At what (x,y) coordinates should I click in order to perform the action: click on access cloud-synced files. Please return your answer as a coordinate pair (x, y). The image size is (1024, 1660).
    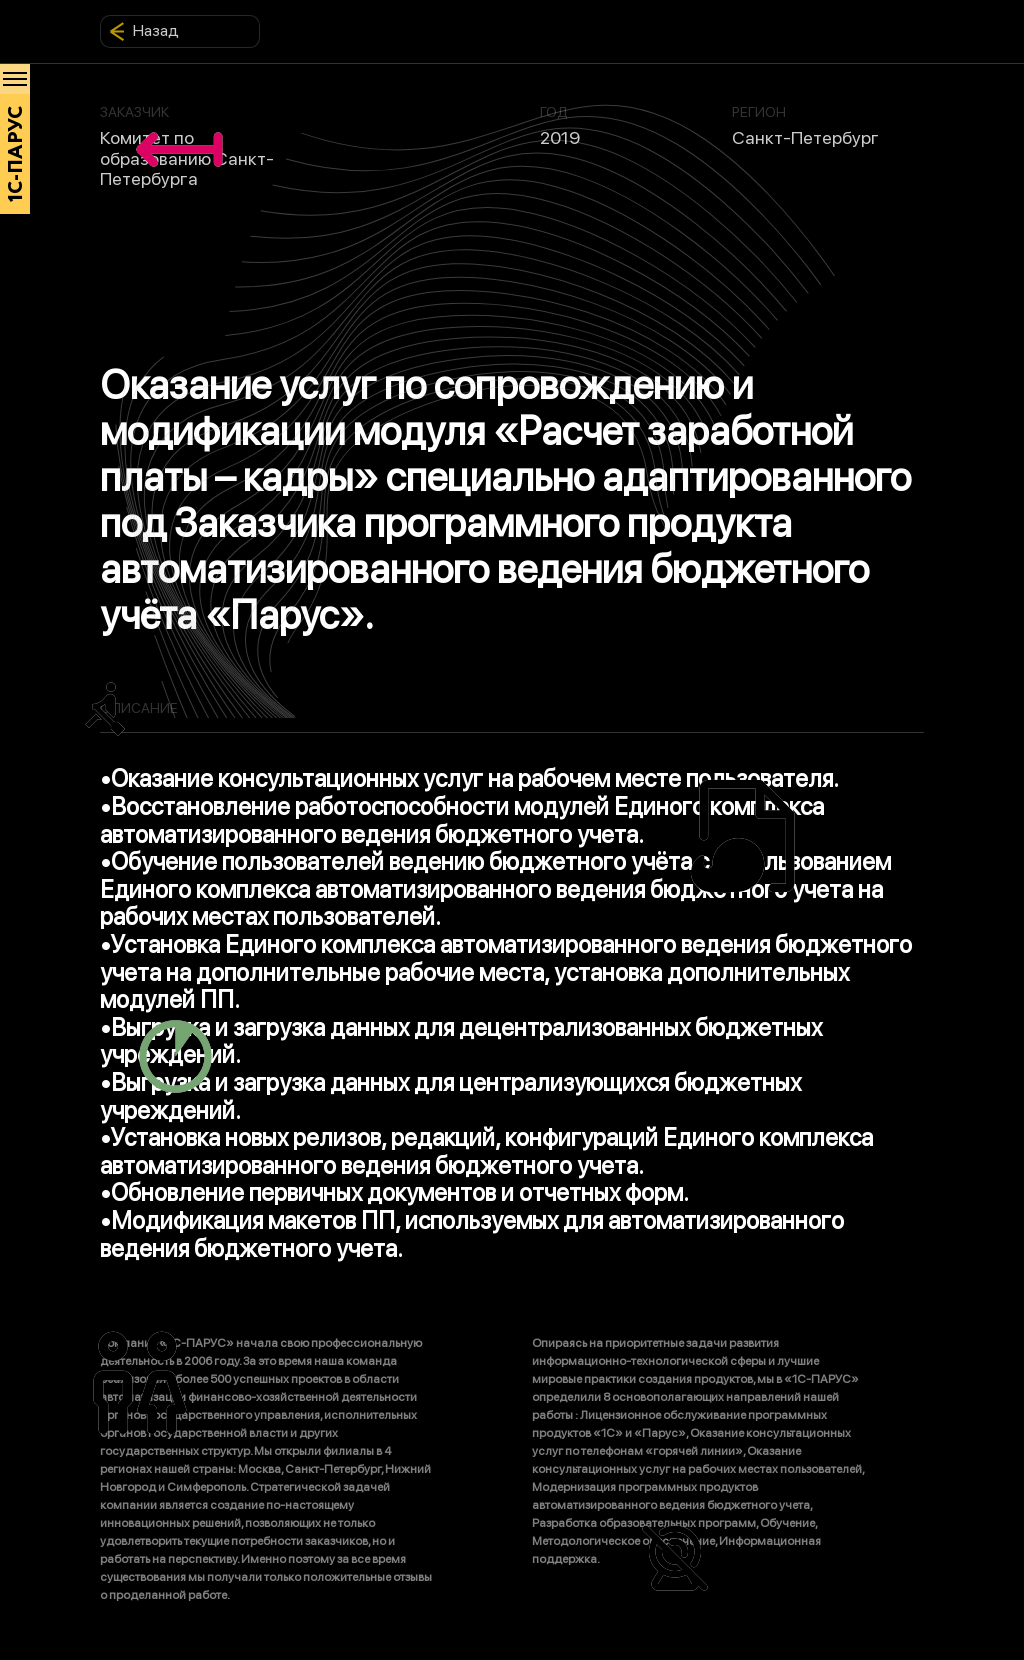
    Looking at the image, I should click on (747, 836).